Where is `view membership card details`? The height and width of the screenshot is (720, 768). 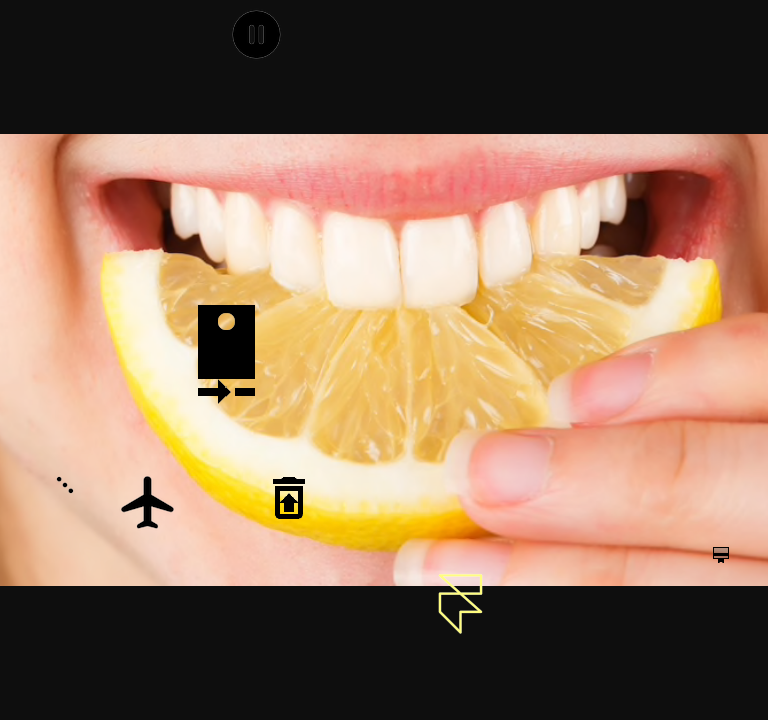 view membership card details is located at coordinates (721, 555).